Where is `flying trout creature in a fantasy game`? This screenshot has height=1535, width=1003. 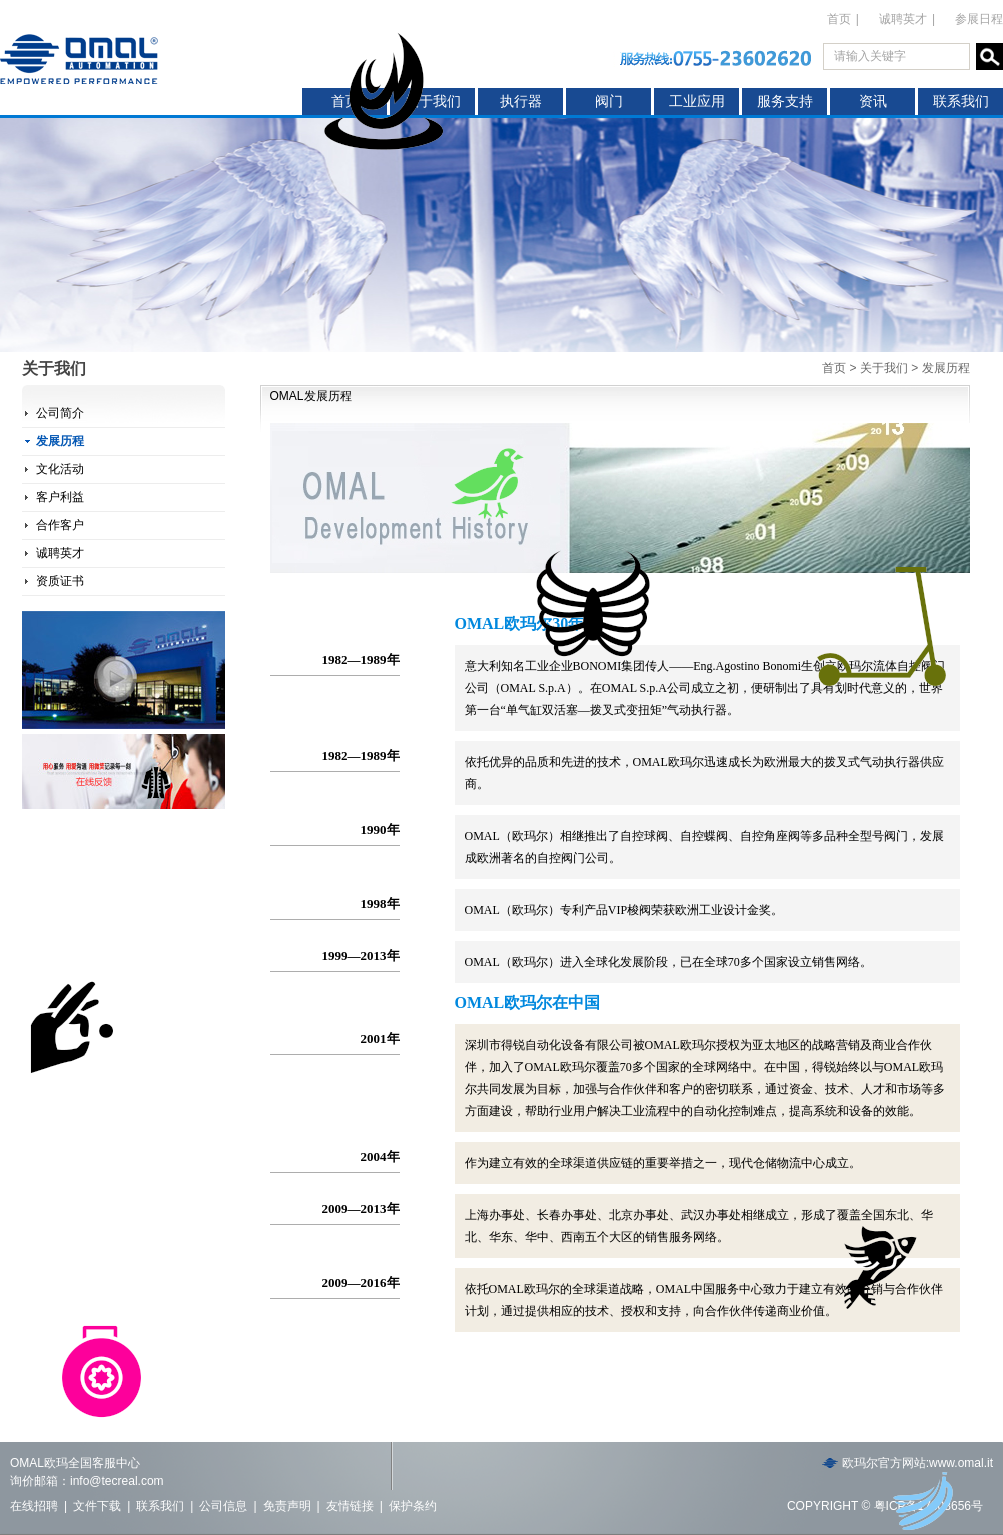 flying trout creature in a fantasy game is located at coordinates (880, 1267).